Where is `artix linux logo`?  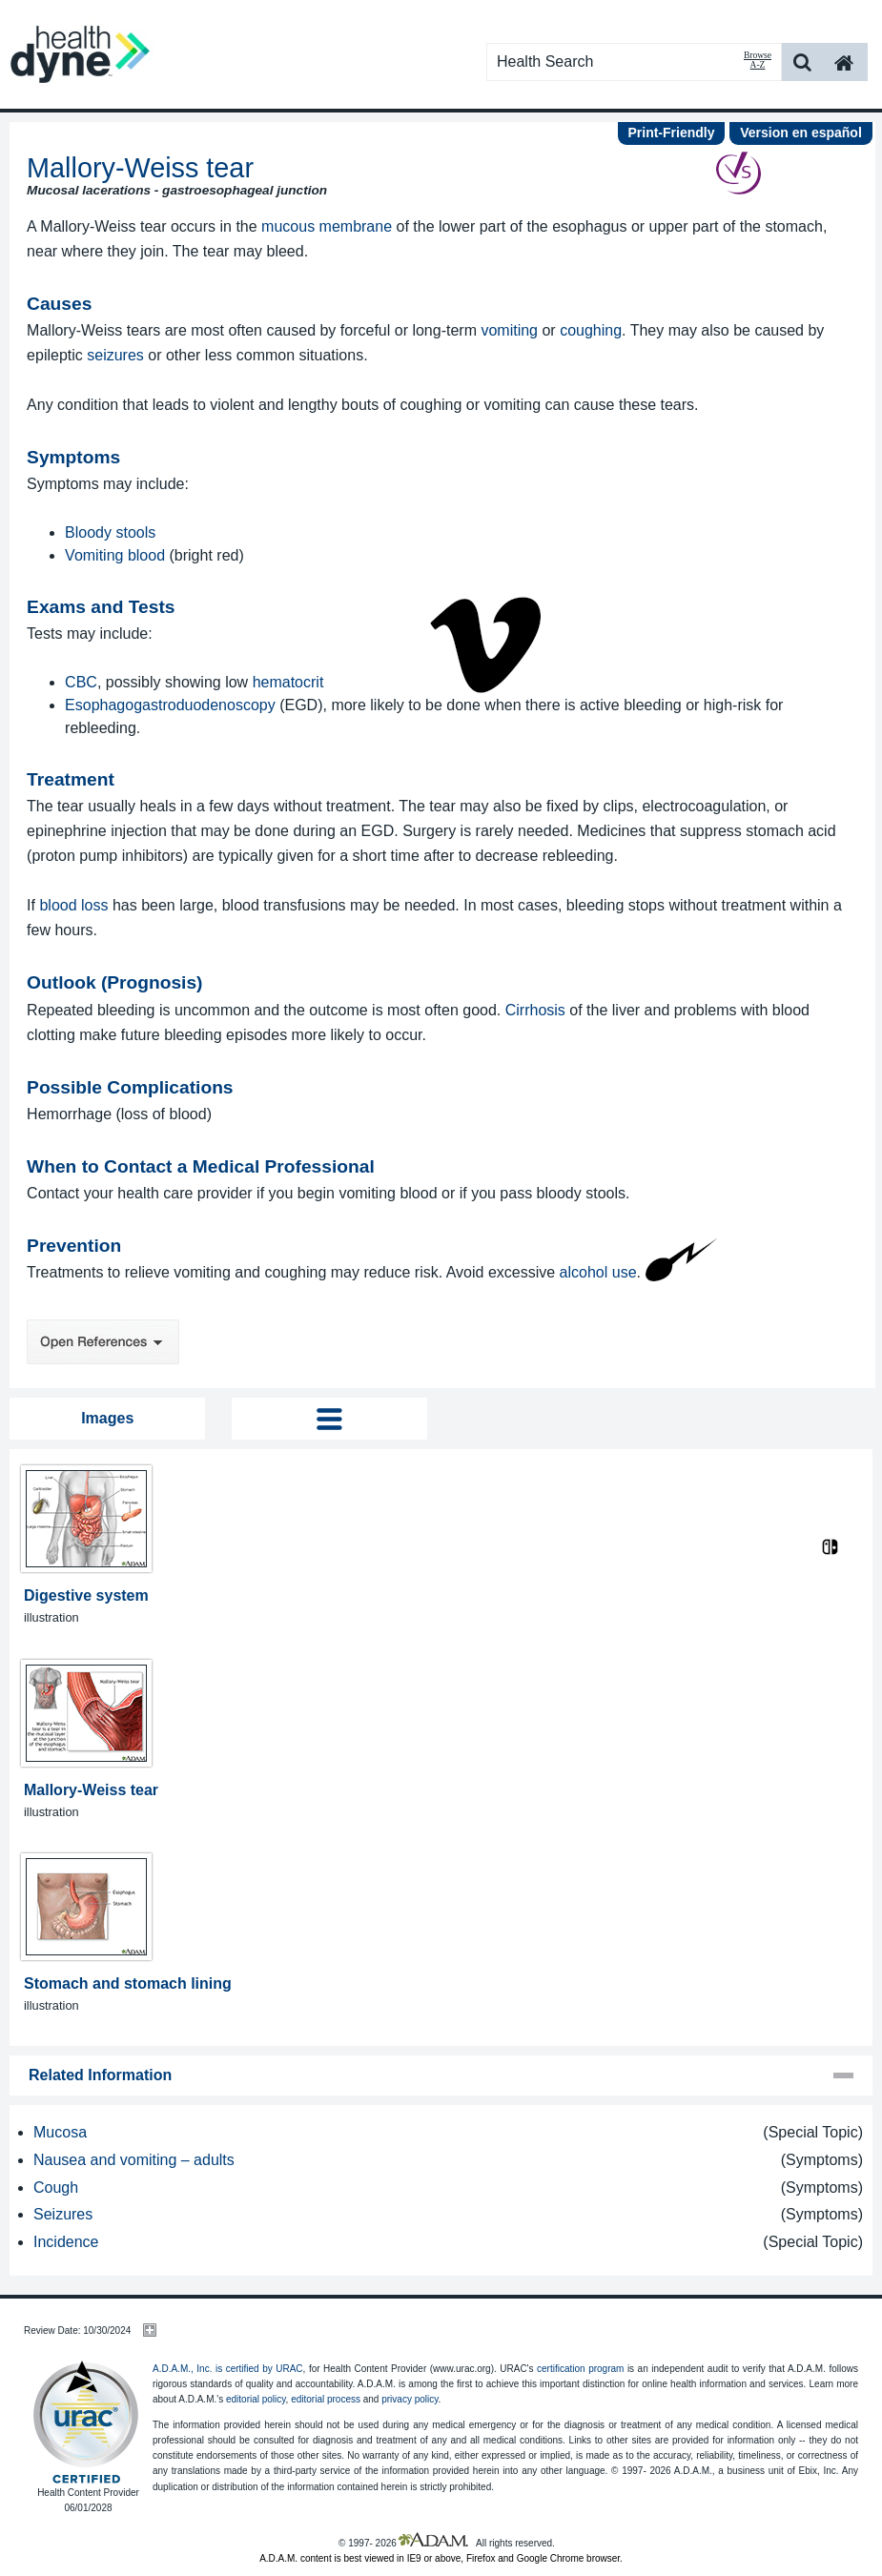 artix linux logo is located at coordinates (82, 2377).